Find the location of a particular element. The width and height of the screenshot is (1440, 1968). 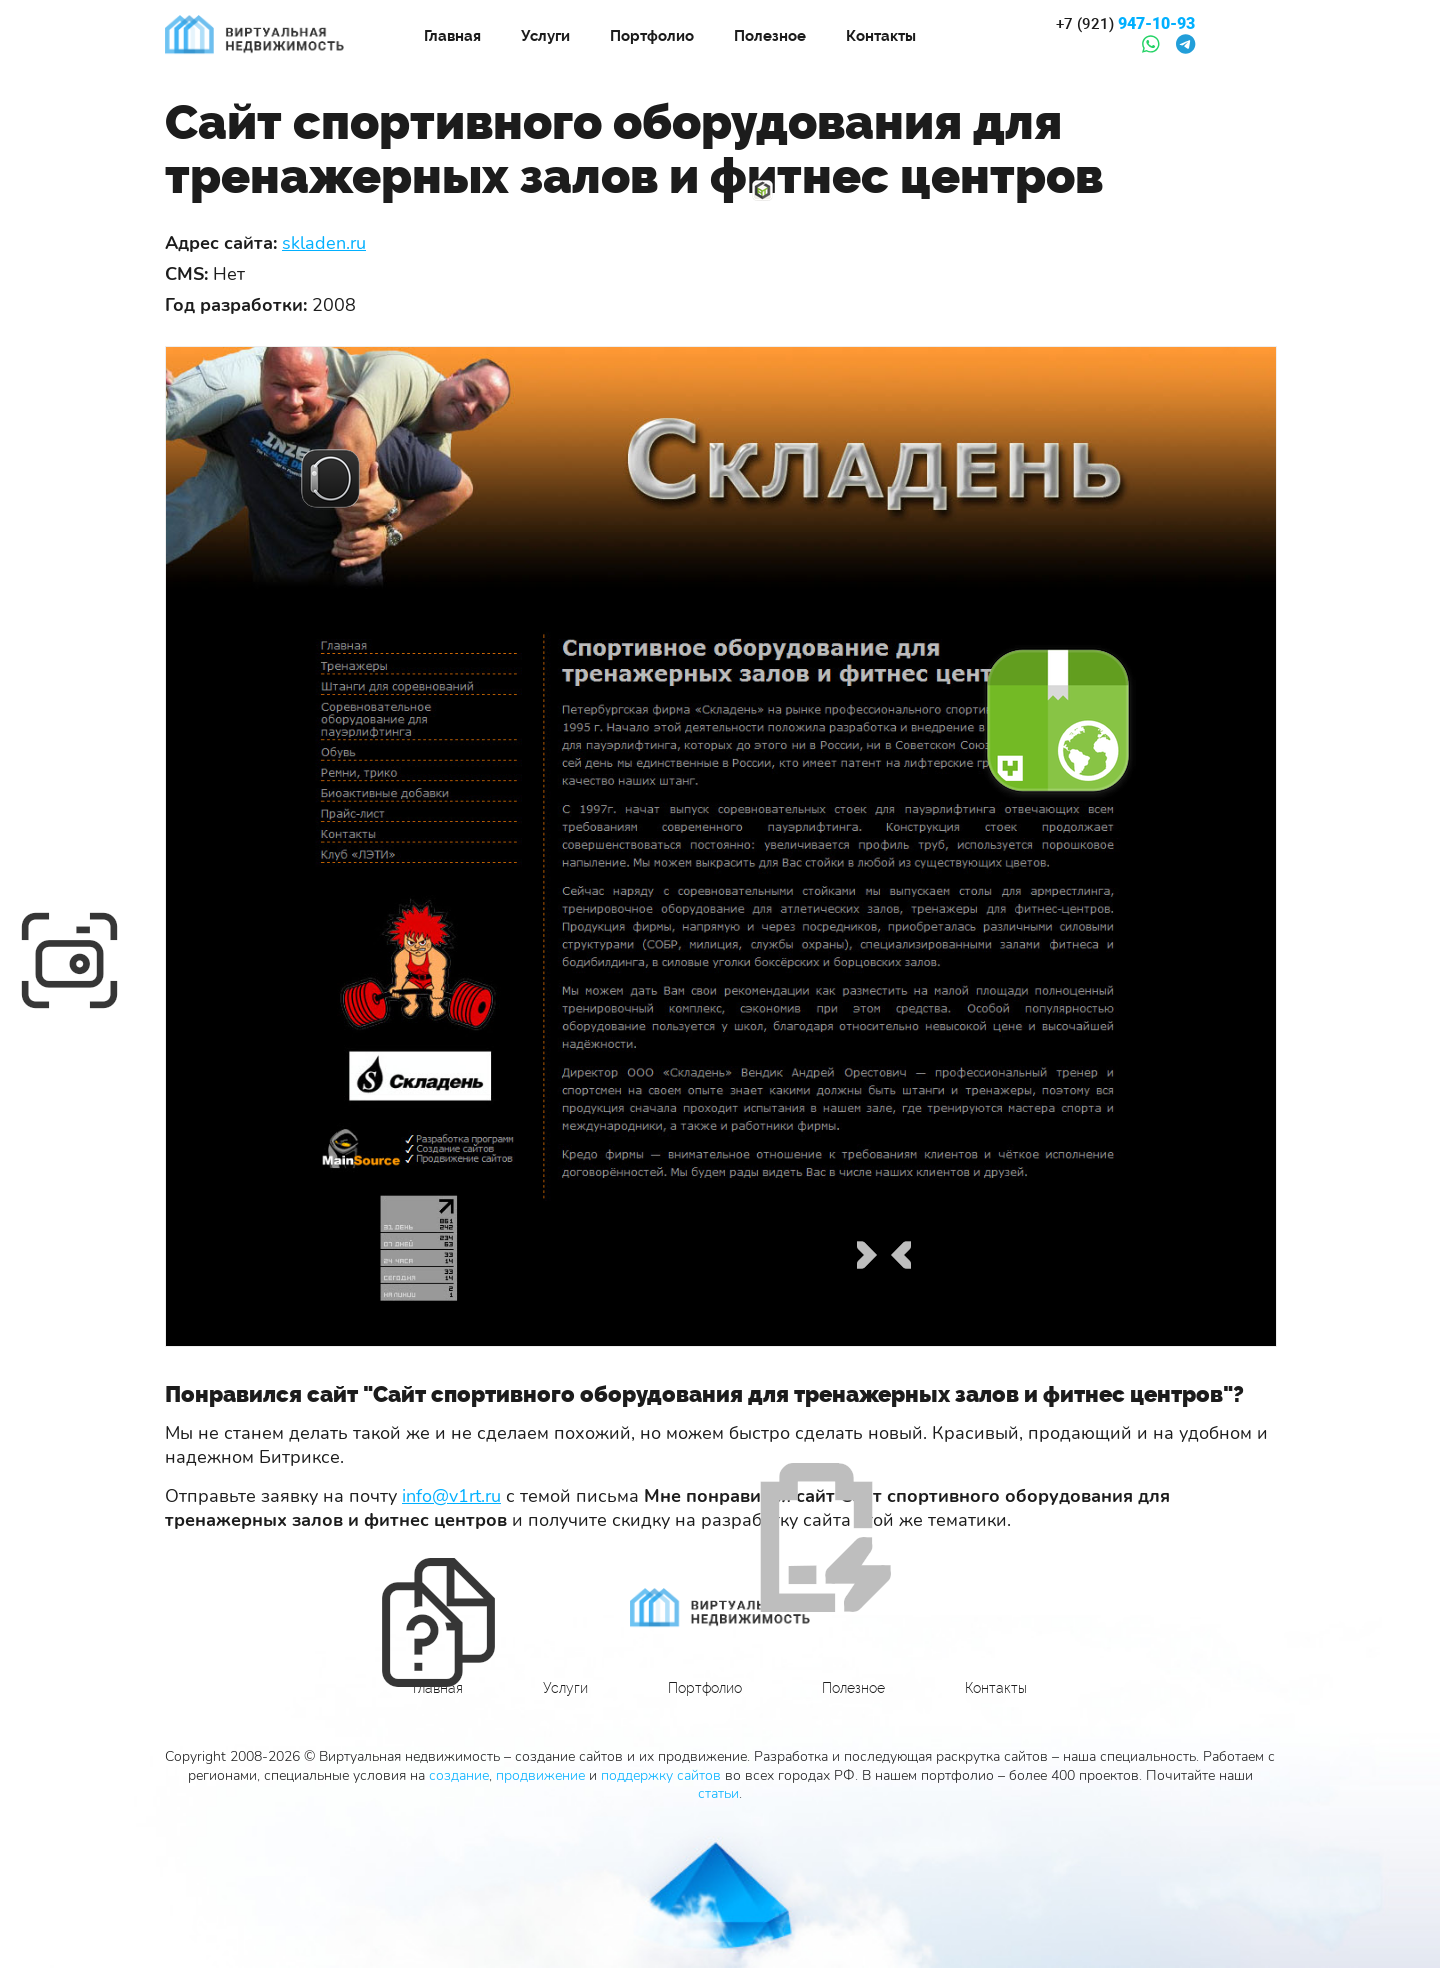

open the Apple Watch app is located at coordinates (330, 478).